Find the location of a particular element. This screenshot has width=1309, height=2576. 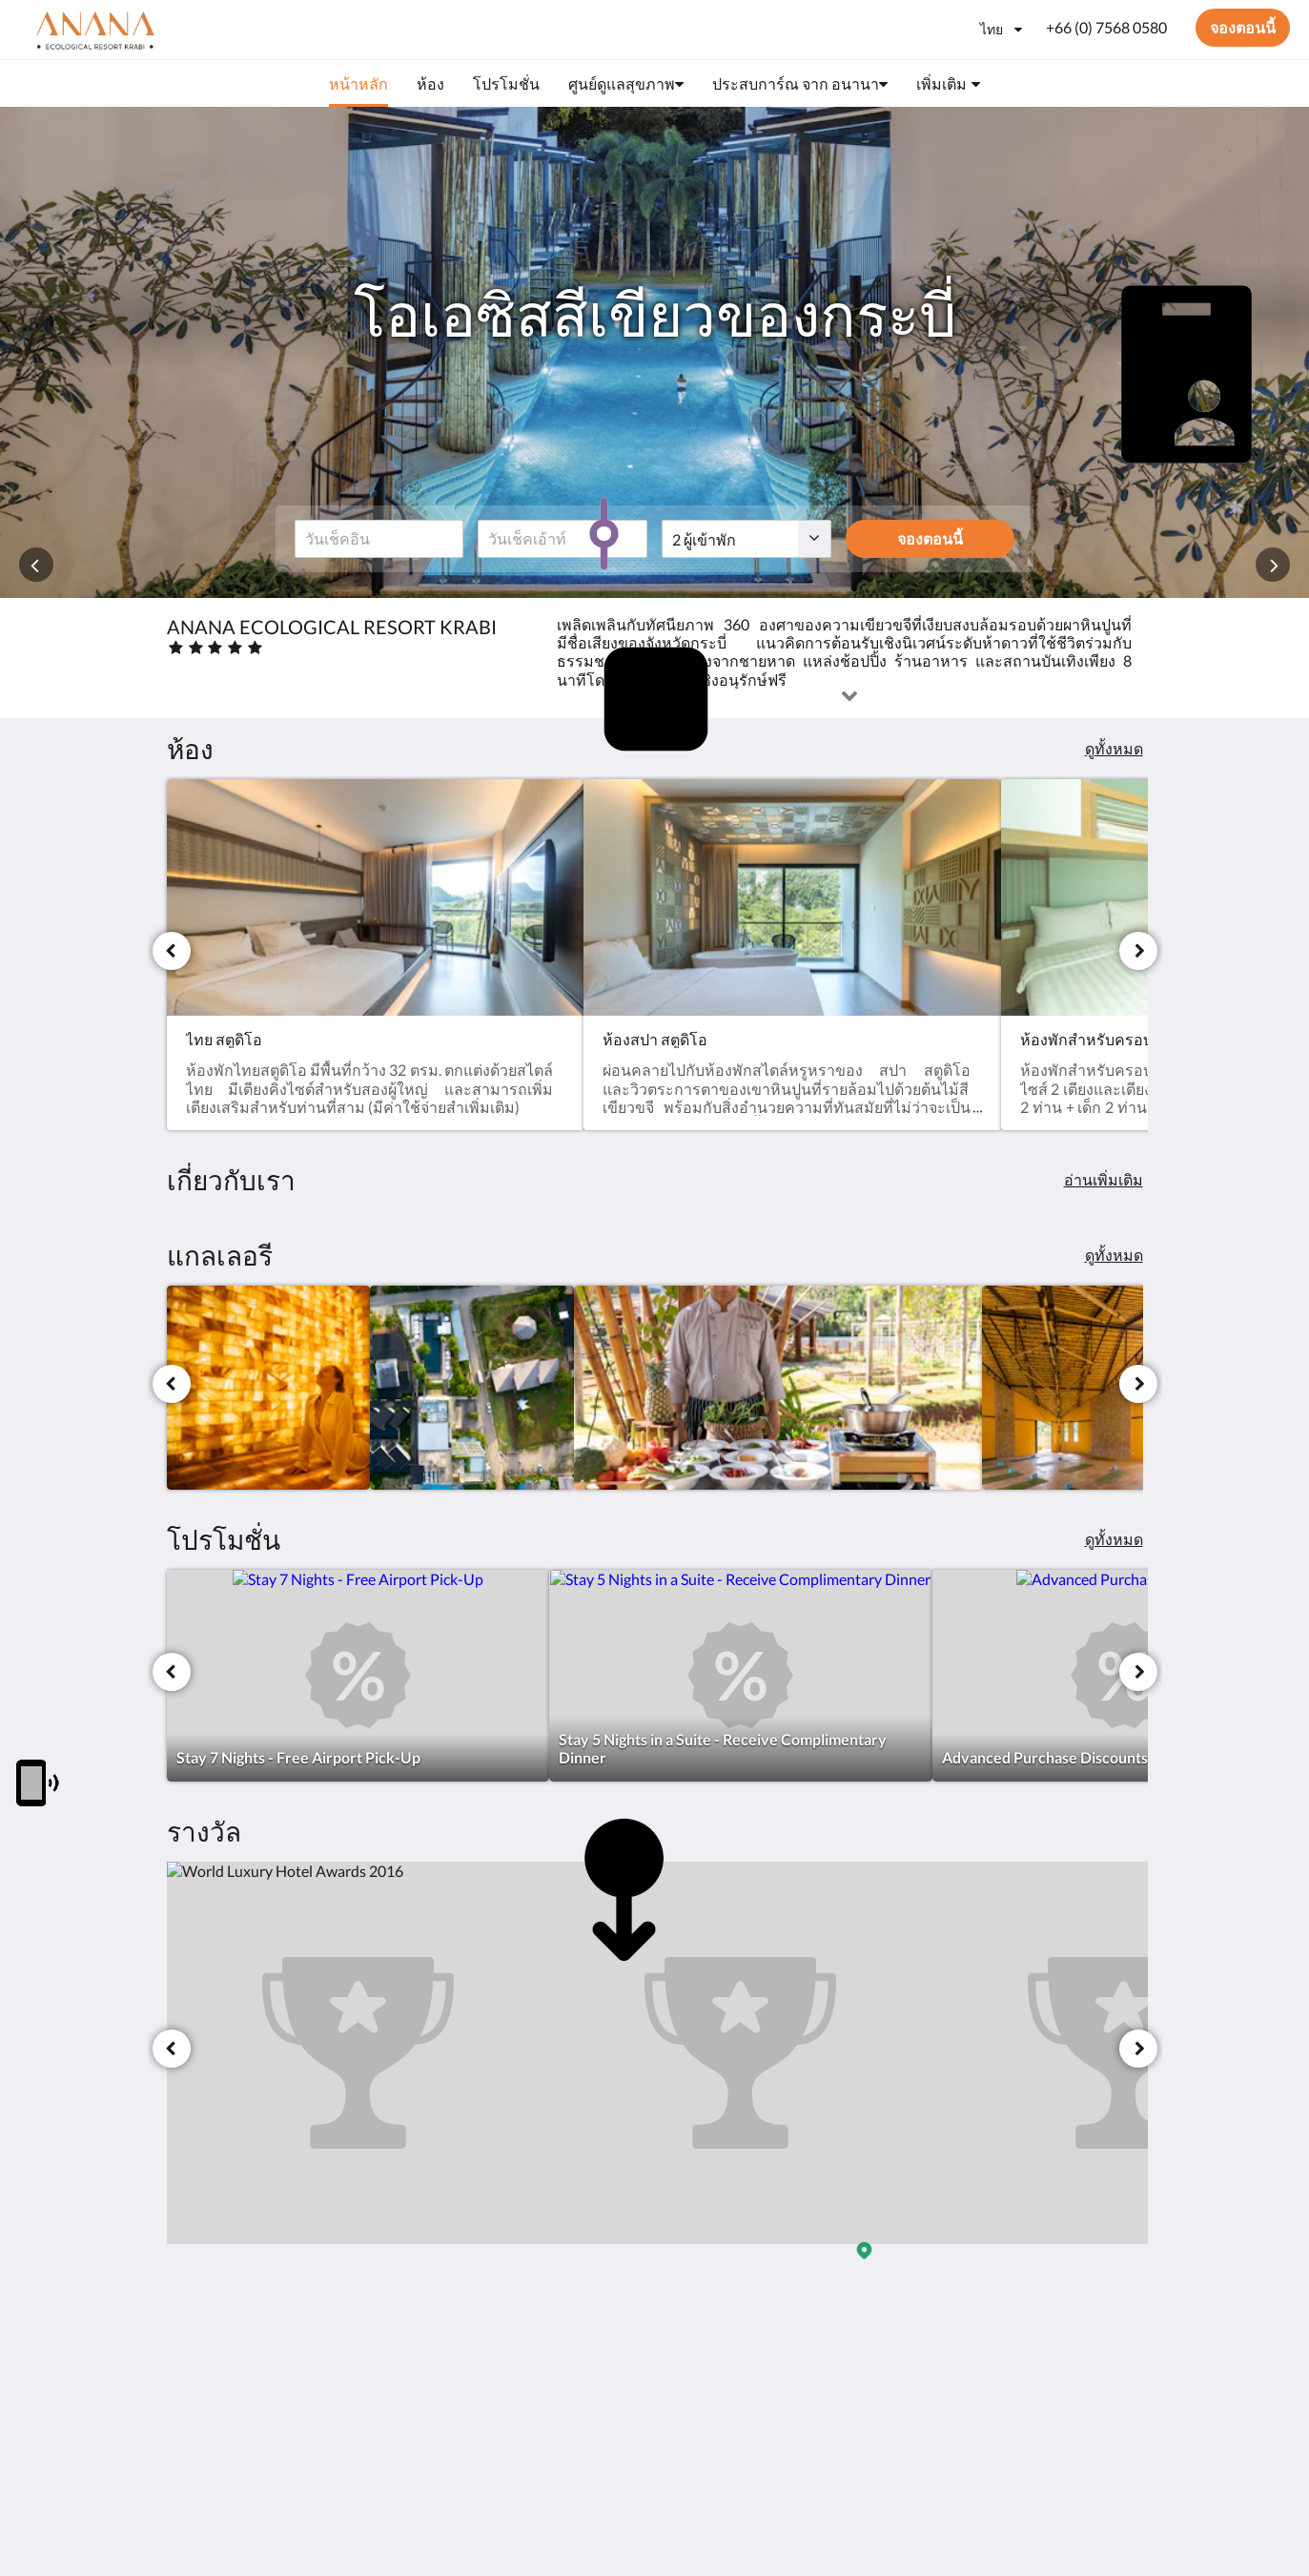

stop media playback is located at coordinates (656, 699).